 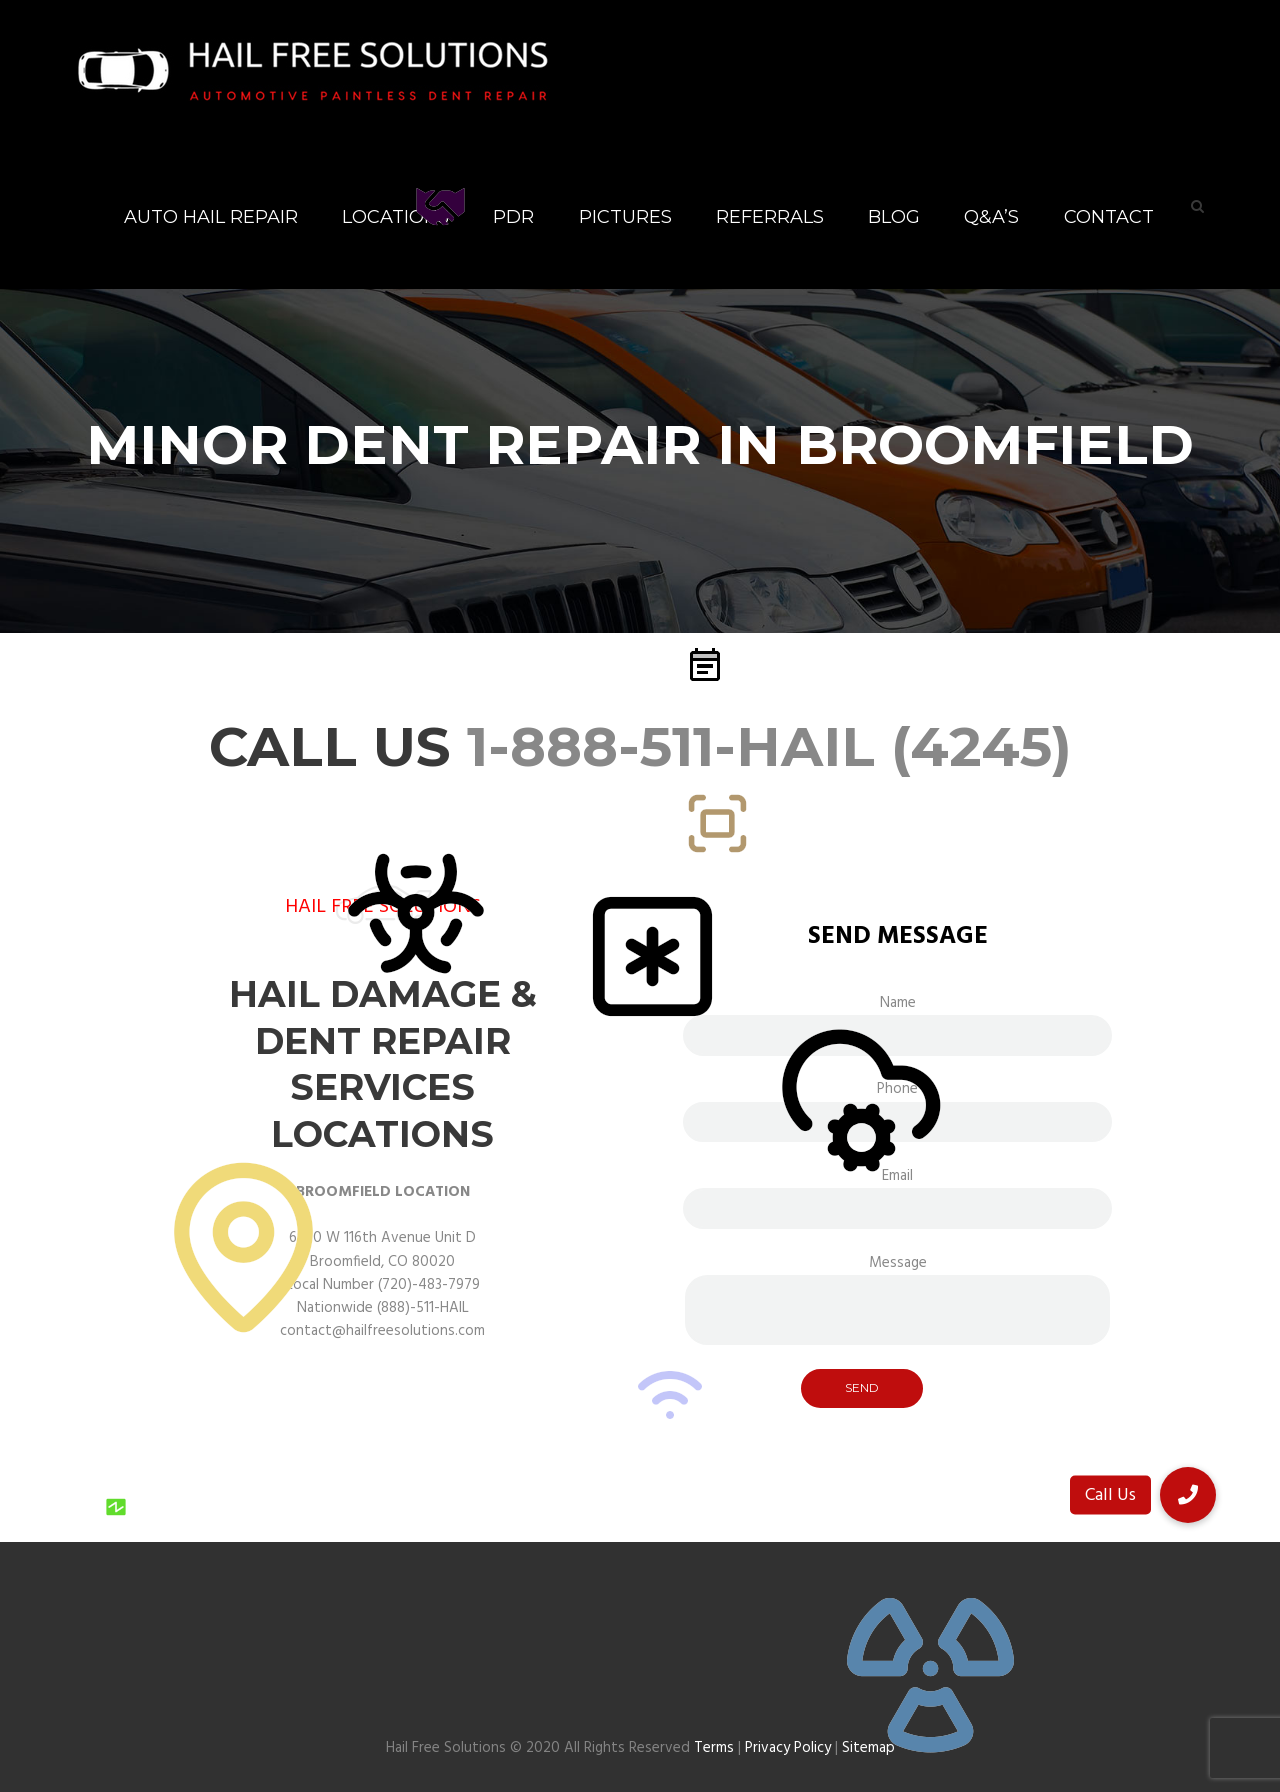 What do you see at coordinates (416, 913) in the screenshot?
I see `indicates hazardous or dangerous content` at bounding box center [416, 913].